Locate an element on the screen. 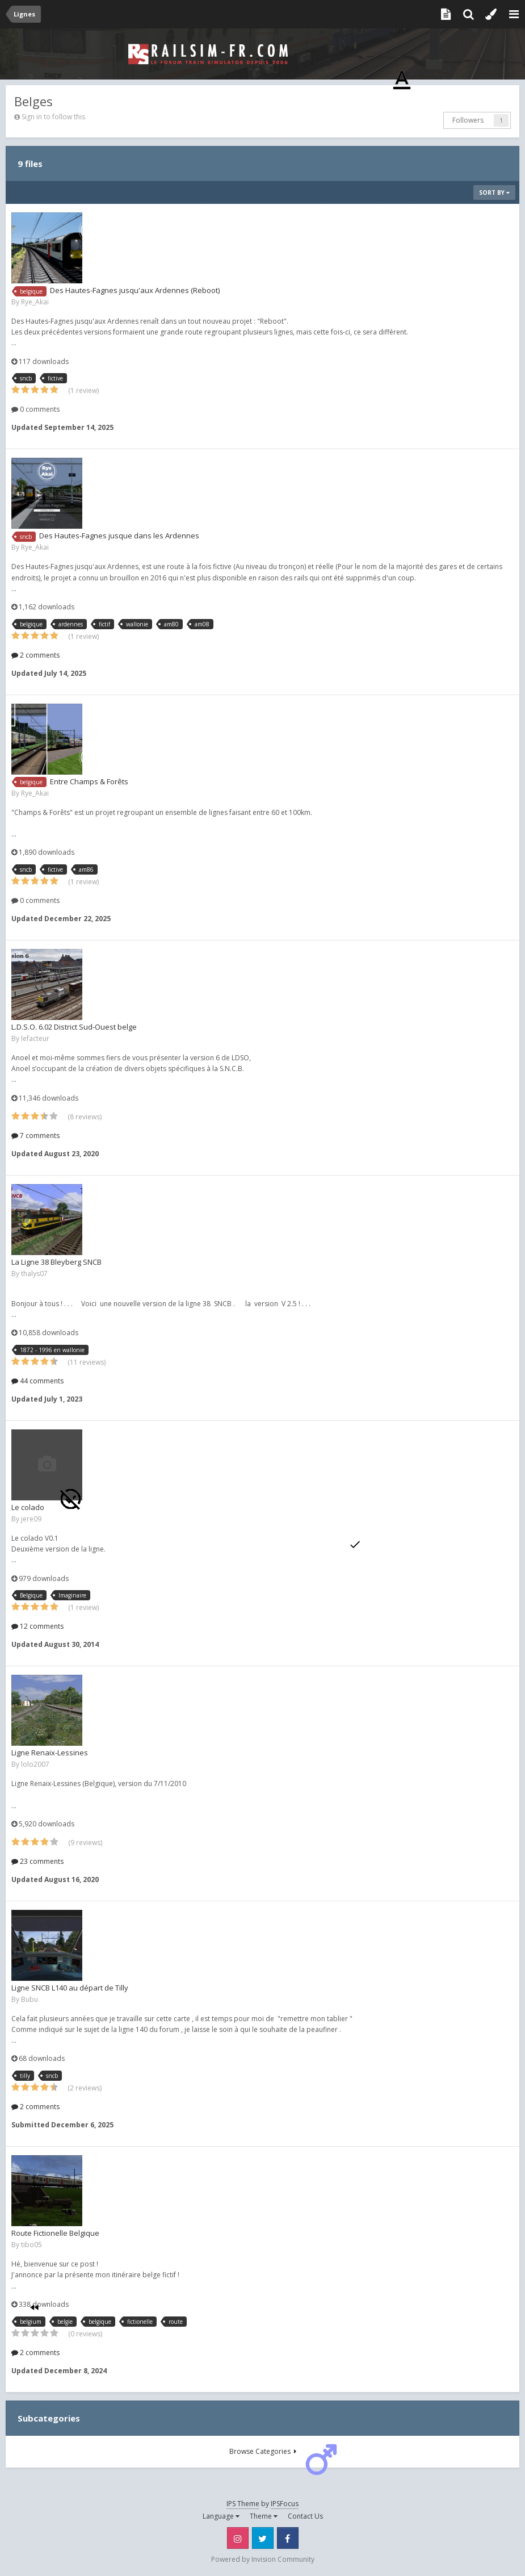 The width and height of the screenshot is (525, 2576). format or style text is located at coordinates (402, 81).